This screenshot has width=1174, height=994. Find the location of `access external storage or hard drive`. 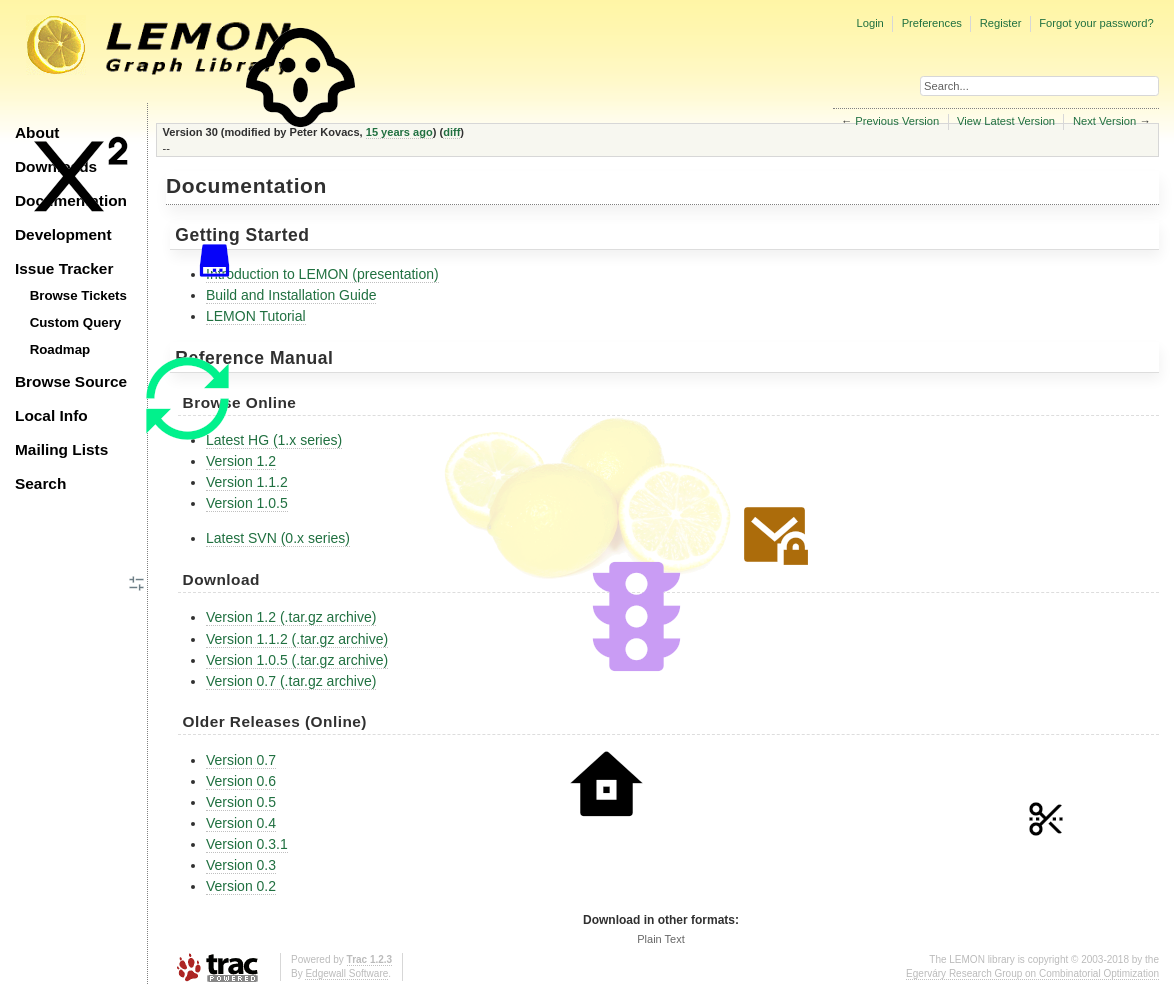

access external storage or hard drive is located at coordinates (214, 260).